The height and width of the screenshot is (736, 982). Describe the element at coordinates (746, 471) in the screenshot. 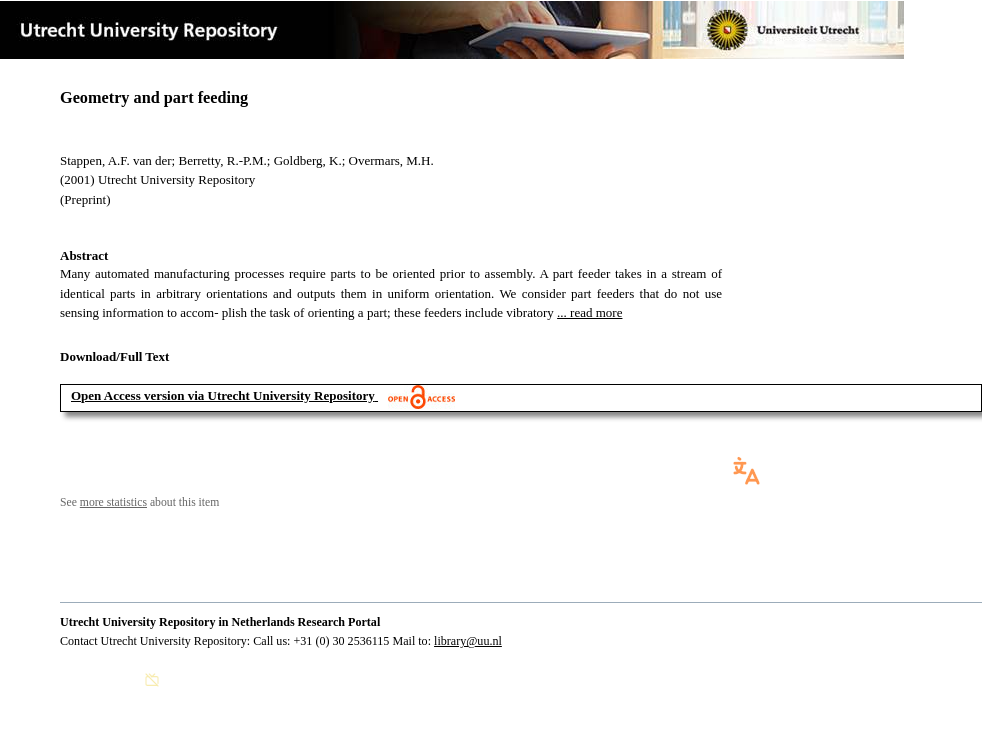

I see `change language settings` at that location.